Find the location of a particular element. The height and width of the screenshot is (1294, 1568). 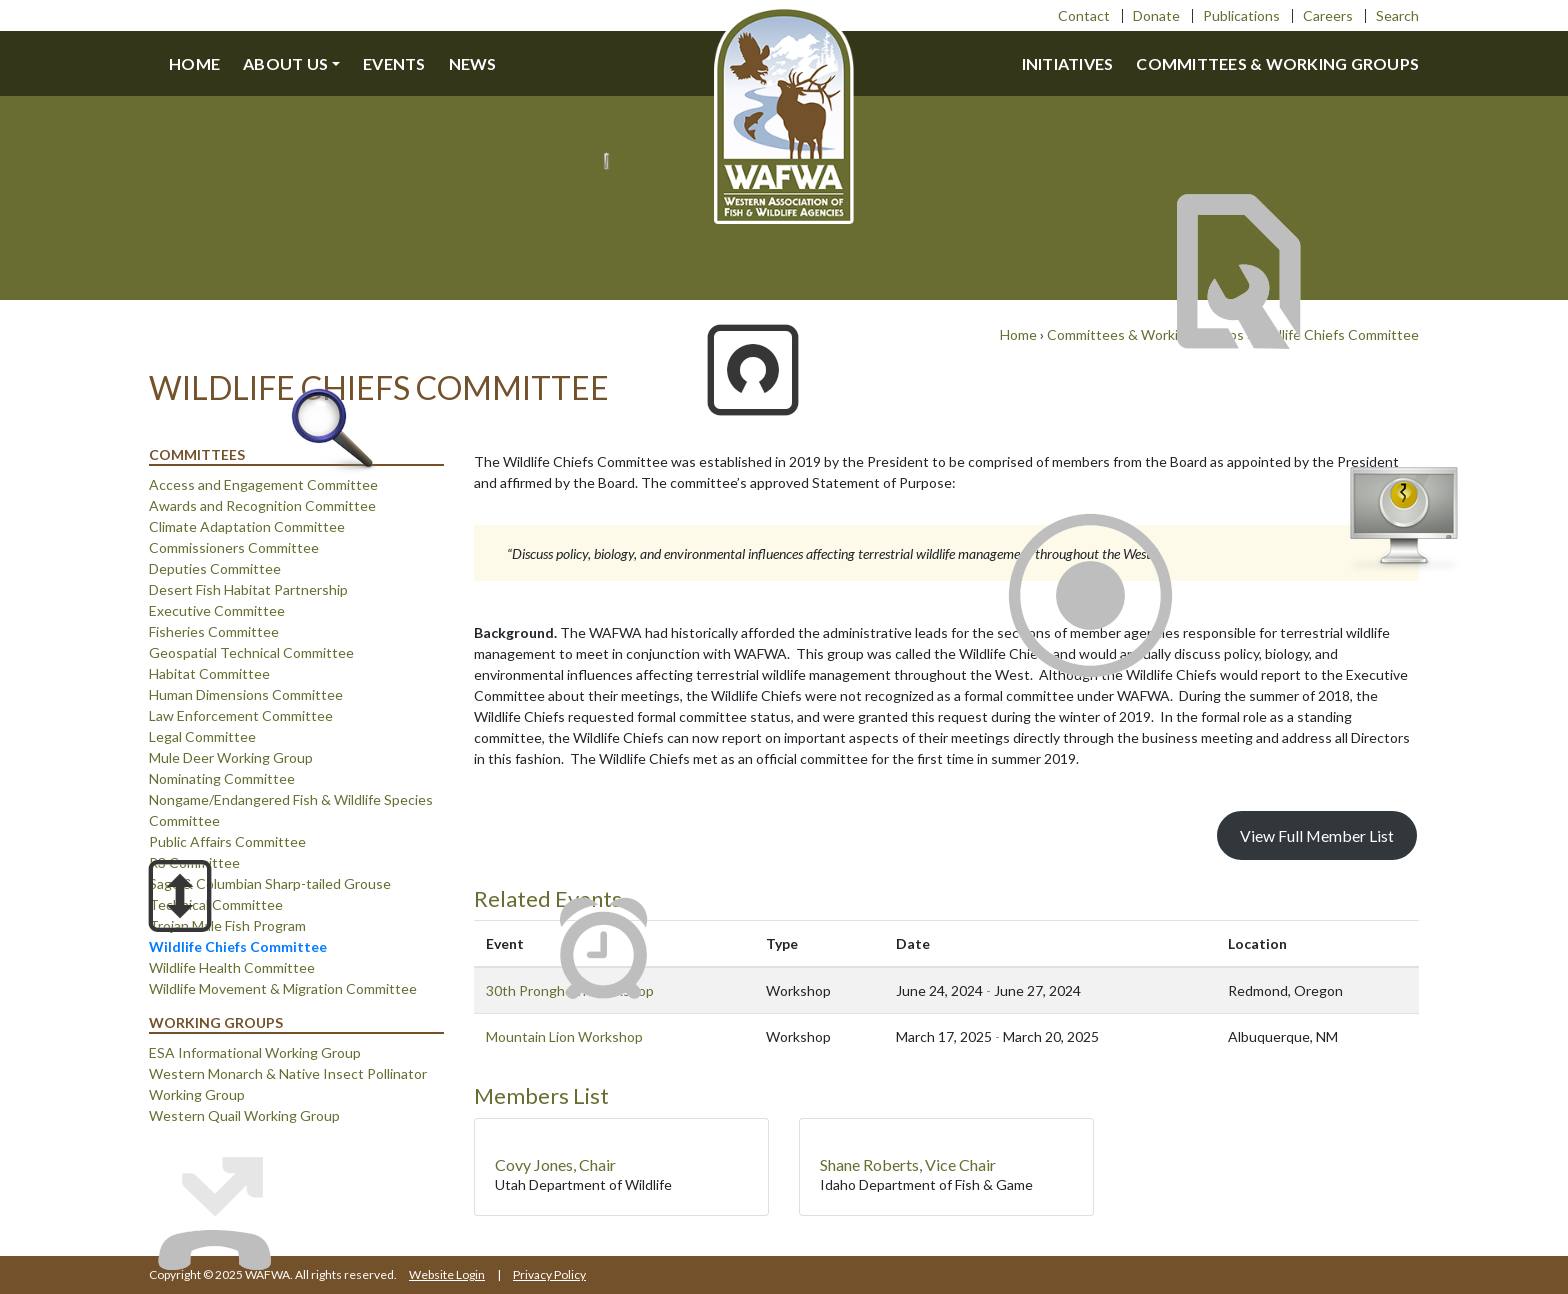

indicates a selected radio button option is located at coordinates (1090, 595).